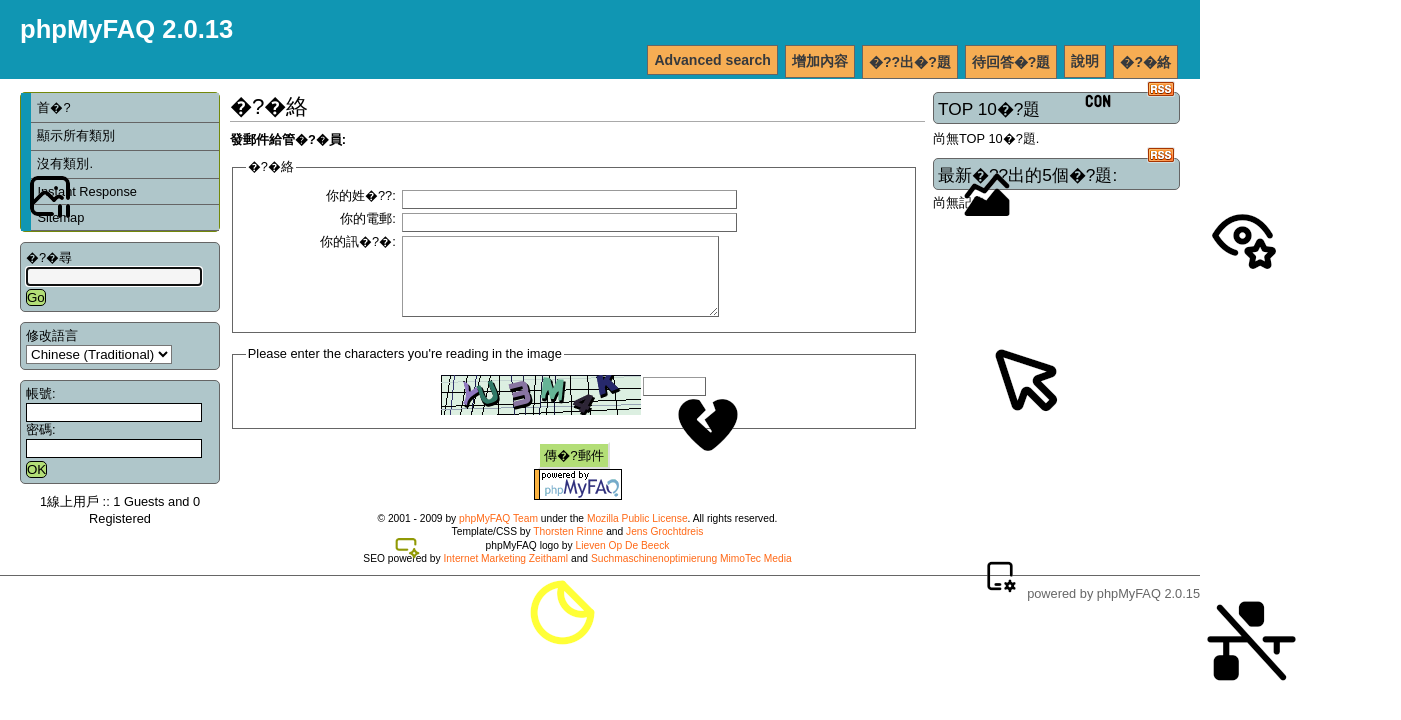 This screenshot has width=1401, height=720. Describe the element at coordinates (987, 196) in the screenshot. I see `view area chart with trend line` at that location.